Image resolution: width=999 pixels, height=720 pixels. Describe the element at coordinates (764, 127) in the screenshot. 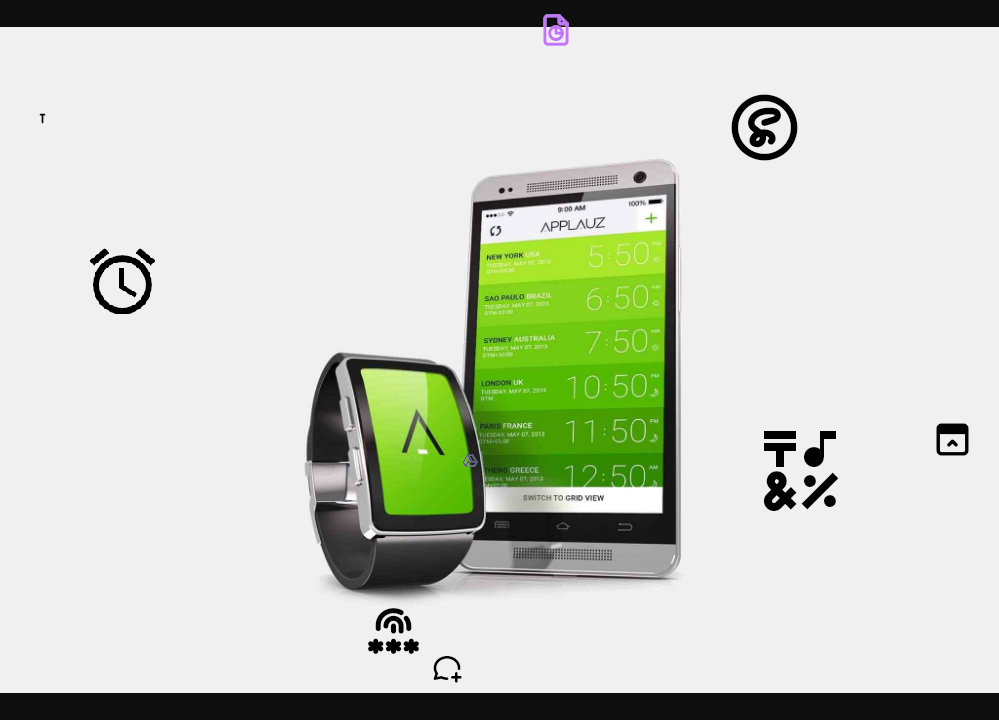

I see `indicates sass stylesheet technology` at that location.